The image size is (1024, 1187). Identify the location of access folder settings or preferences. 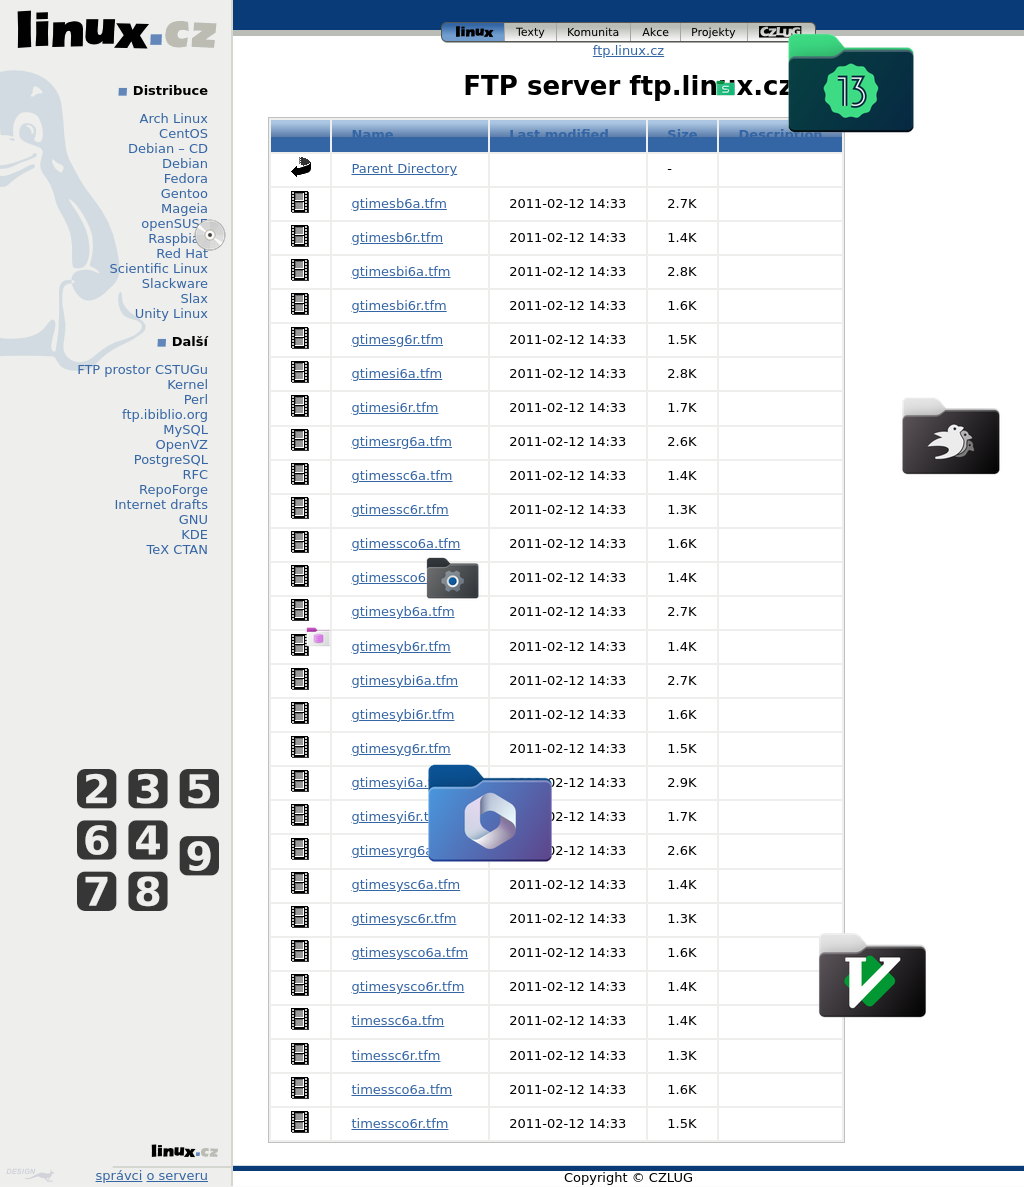
(452, 579).